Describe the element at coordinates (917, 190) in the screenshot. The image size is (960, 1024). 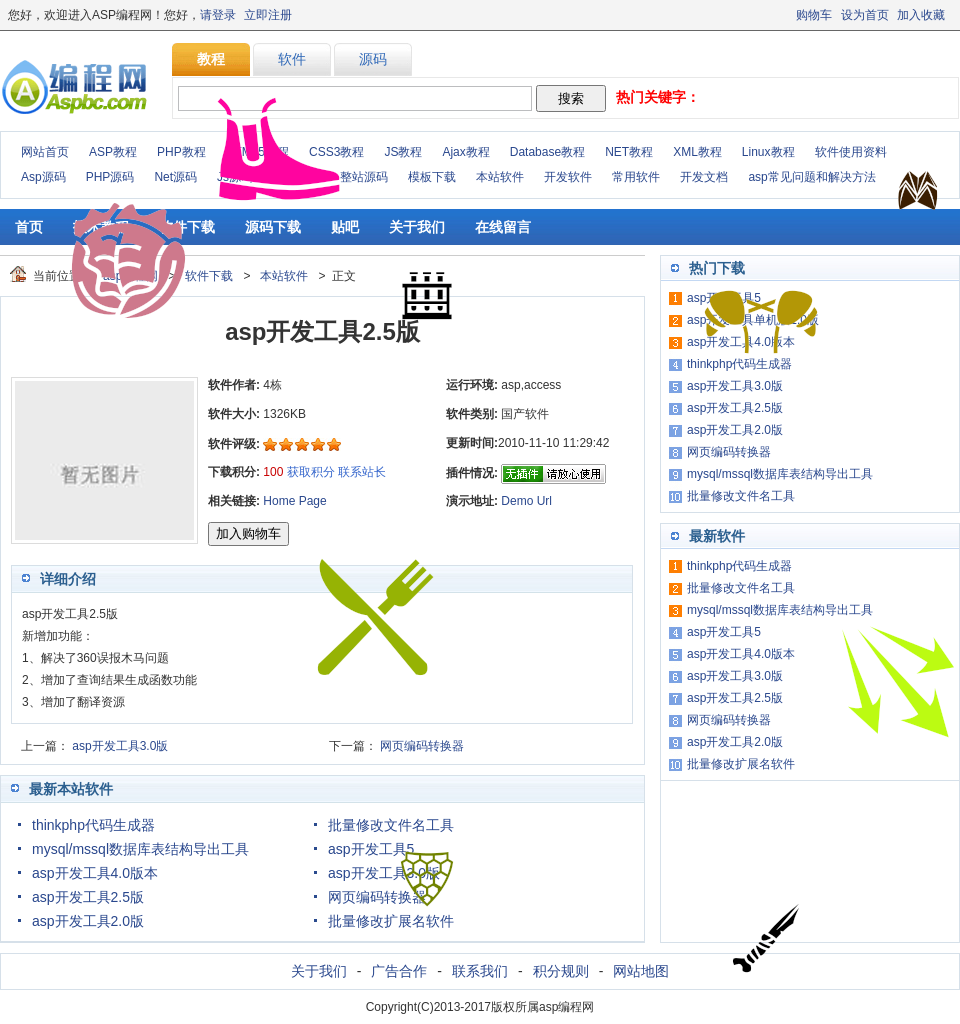
I see `play a fortune teller or paper folding game` at that location.